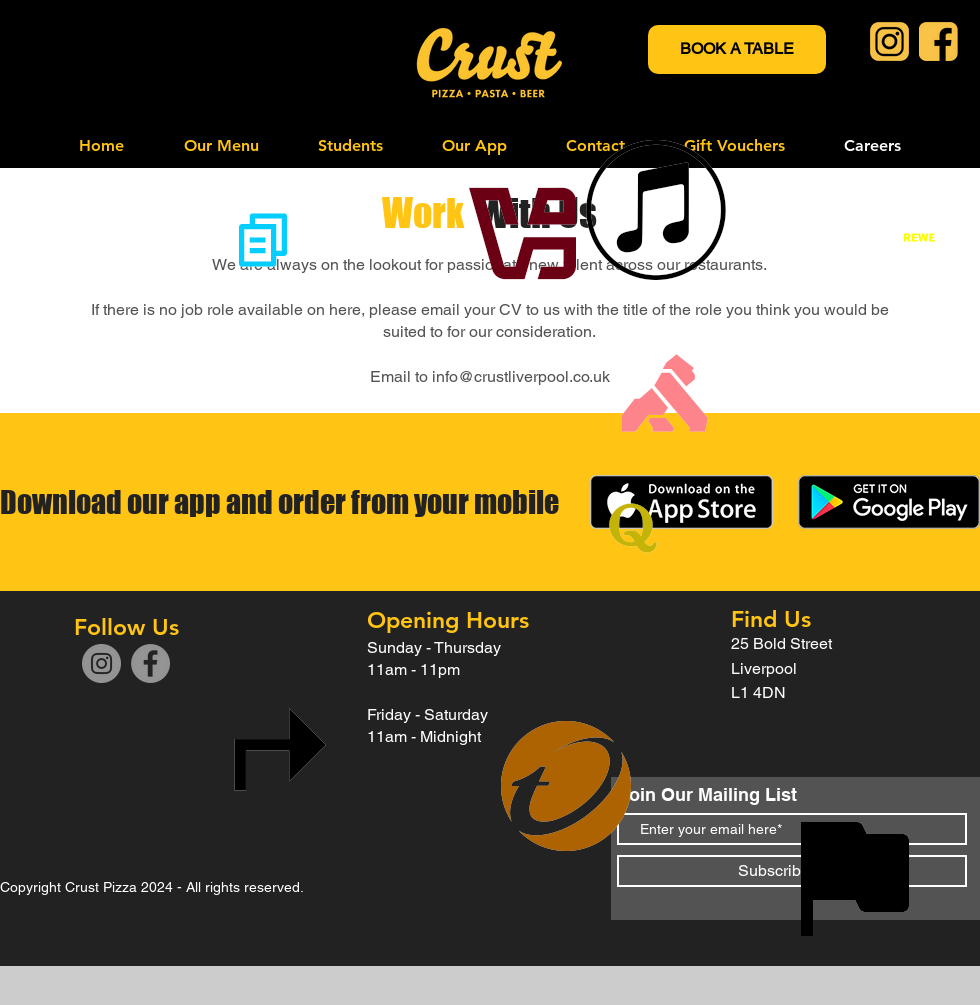 This screenshot has height=1005, width=980. What do you see at coordinates (566, 786) in the screenshot?
I see `trend micro logo` at bounding box center [566, 786].